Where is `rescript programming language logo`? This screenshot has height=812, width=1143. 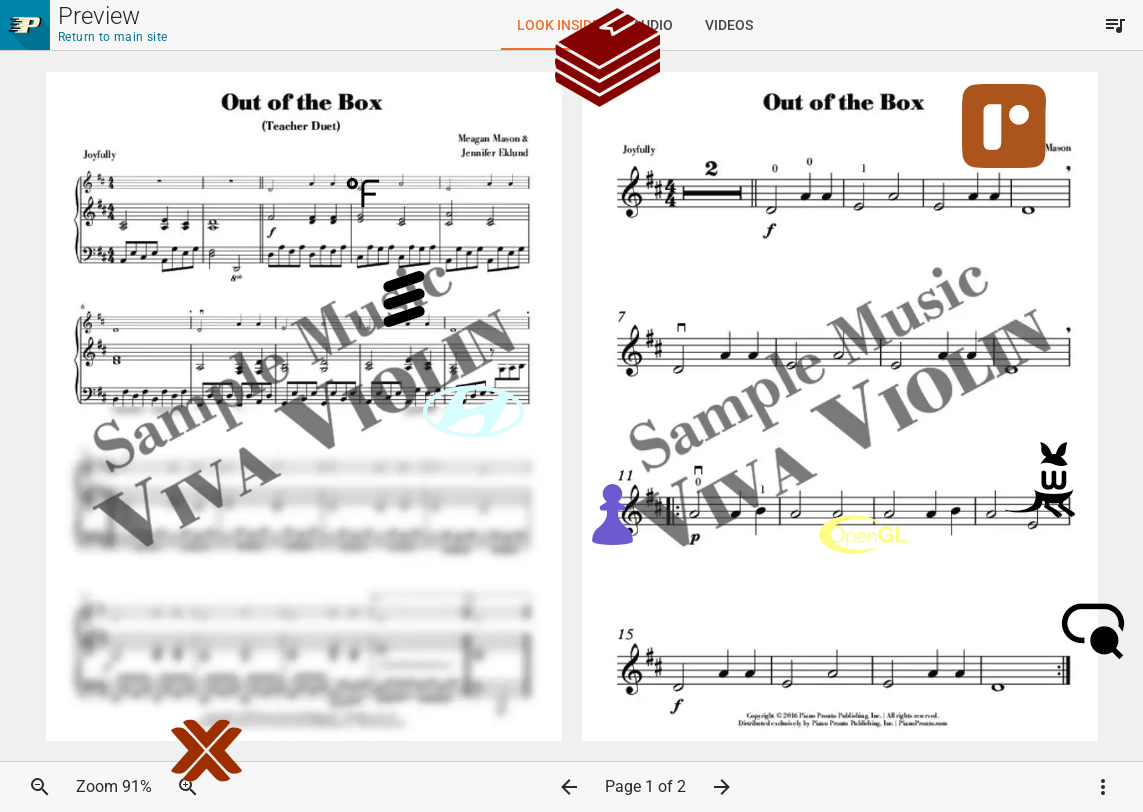 rescript programming language logo is located at coordinates (1004, 126).